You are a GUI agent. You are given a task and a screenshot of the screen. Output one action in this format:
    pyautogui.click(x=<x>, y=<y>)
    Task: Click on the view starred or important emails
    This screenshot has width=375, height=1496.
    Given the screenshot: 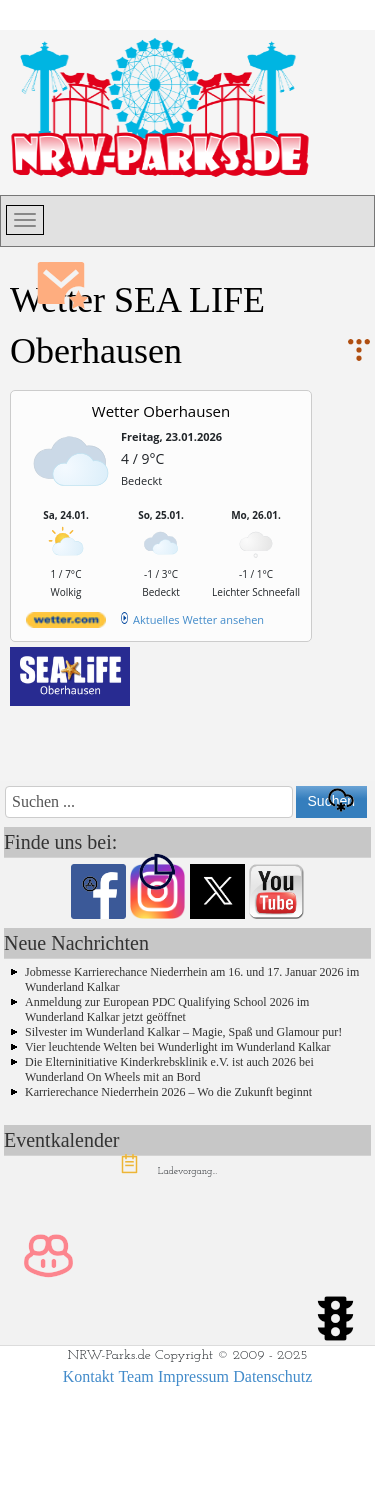 What is the action you would take?
    pyautogui.click(x=61, y=283)
    